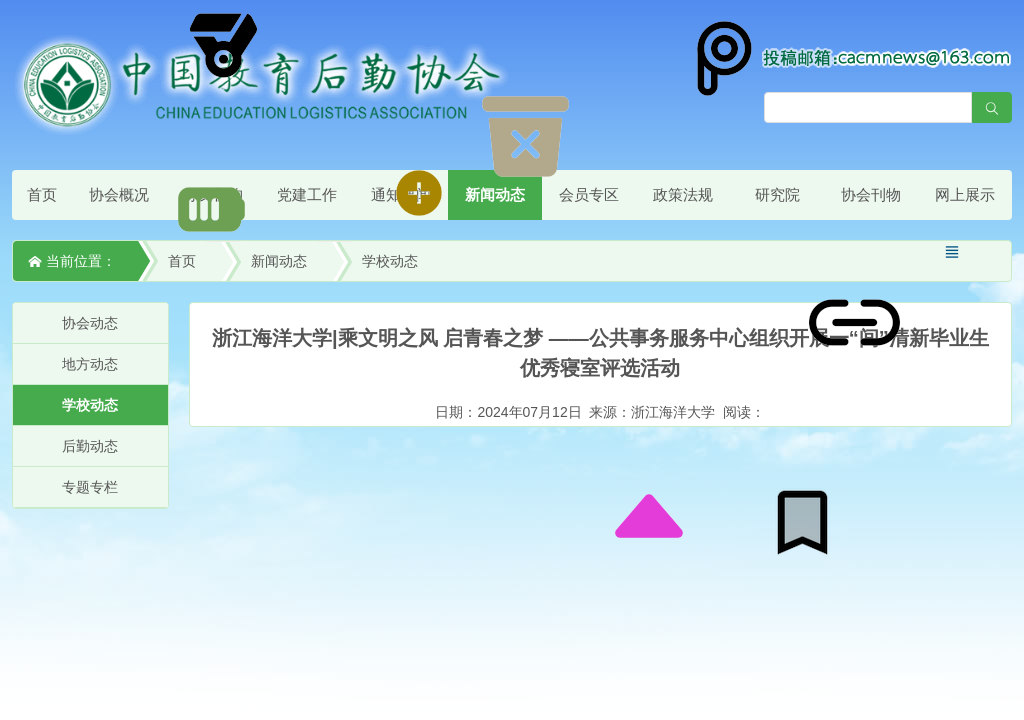 This screenshot has height=720, width=1024. Describe the element at coordinates (724, 58) in the screenshot. I see `open picsart photo editing app` at that location.